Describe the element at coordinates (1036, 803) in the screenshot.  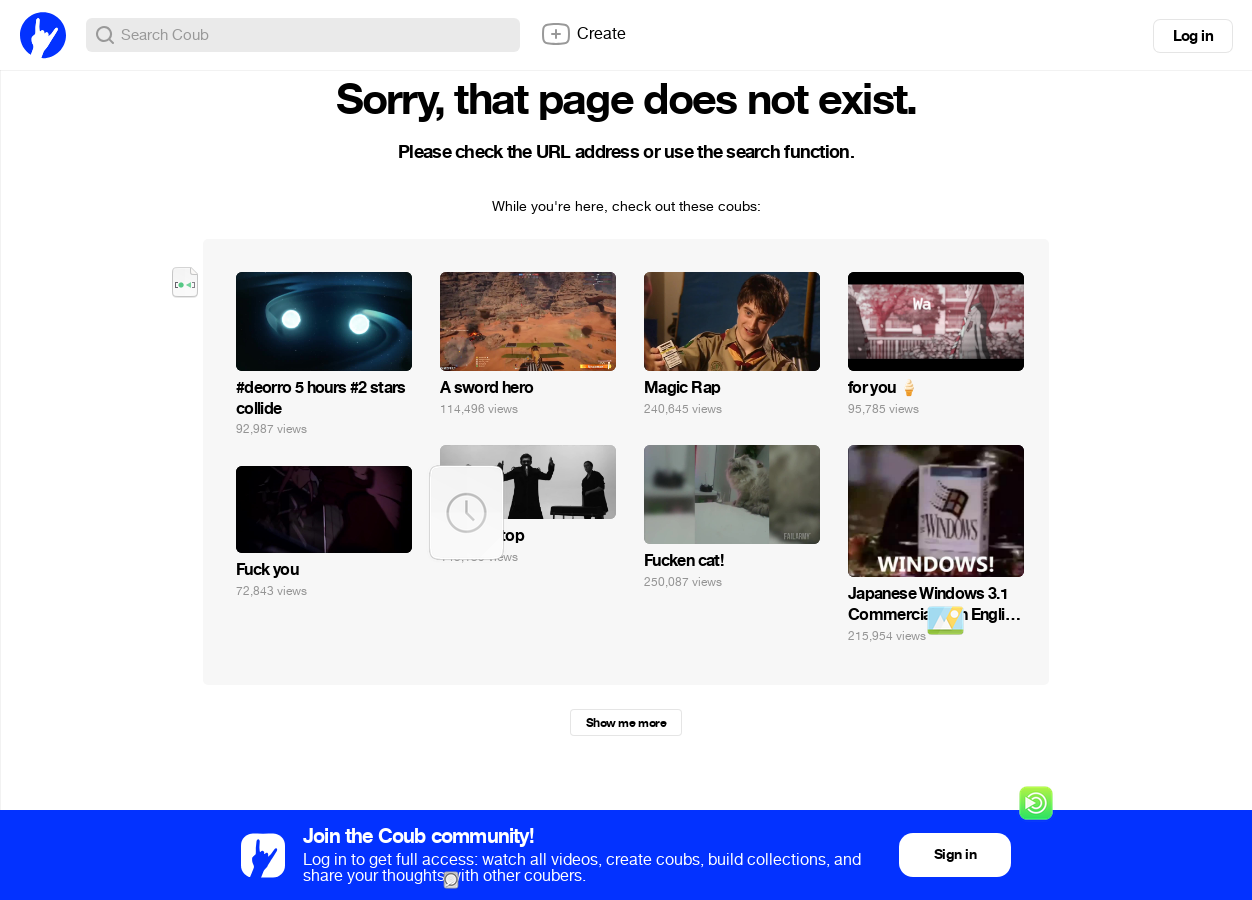
I see `open the mate desktop environment app` at that location.